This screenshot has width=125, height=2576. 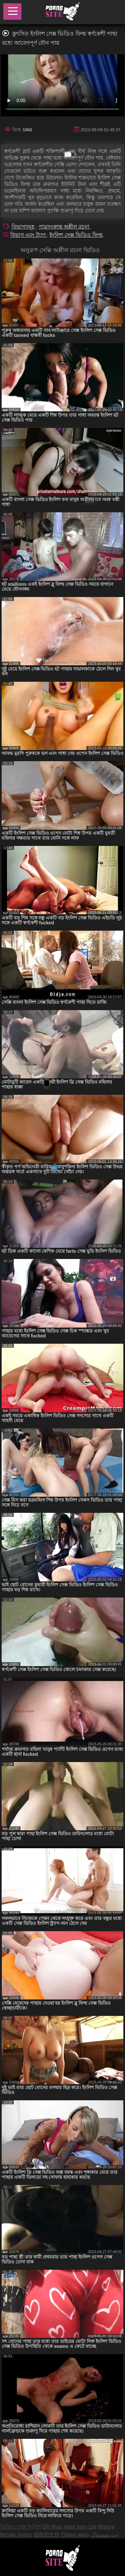 I want to click on access wallet and payment settings, so click(x=98, y=2166).